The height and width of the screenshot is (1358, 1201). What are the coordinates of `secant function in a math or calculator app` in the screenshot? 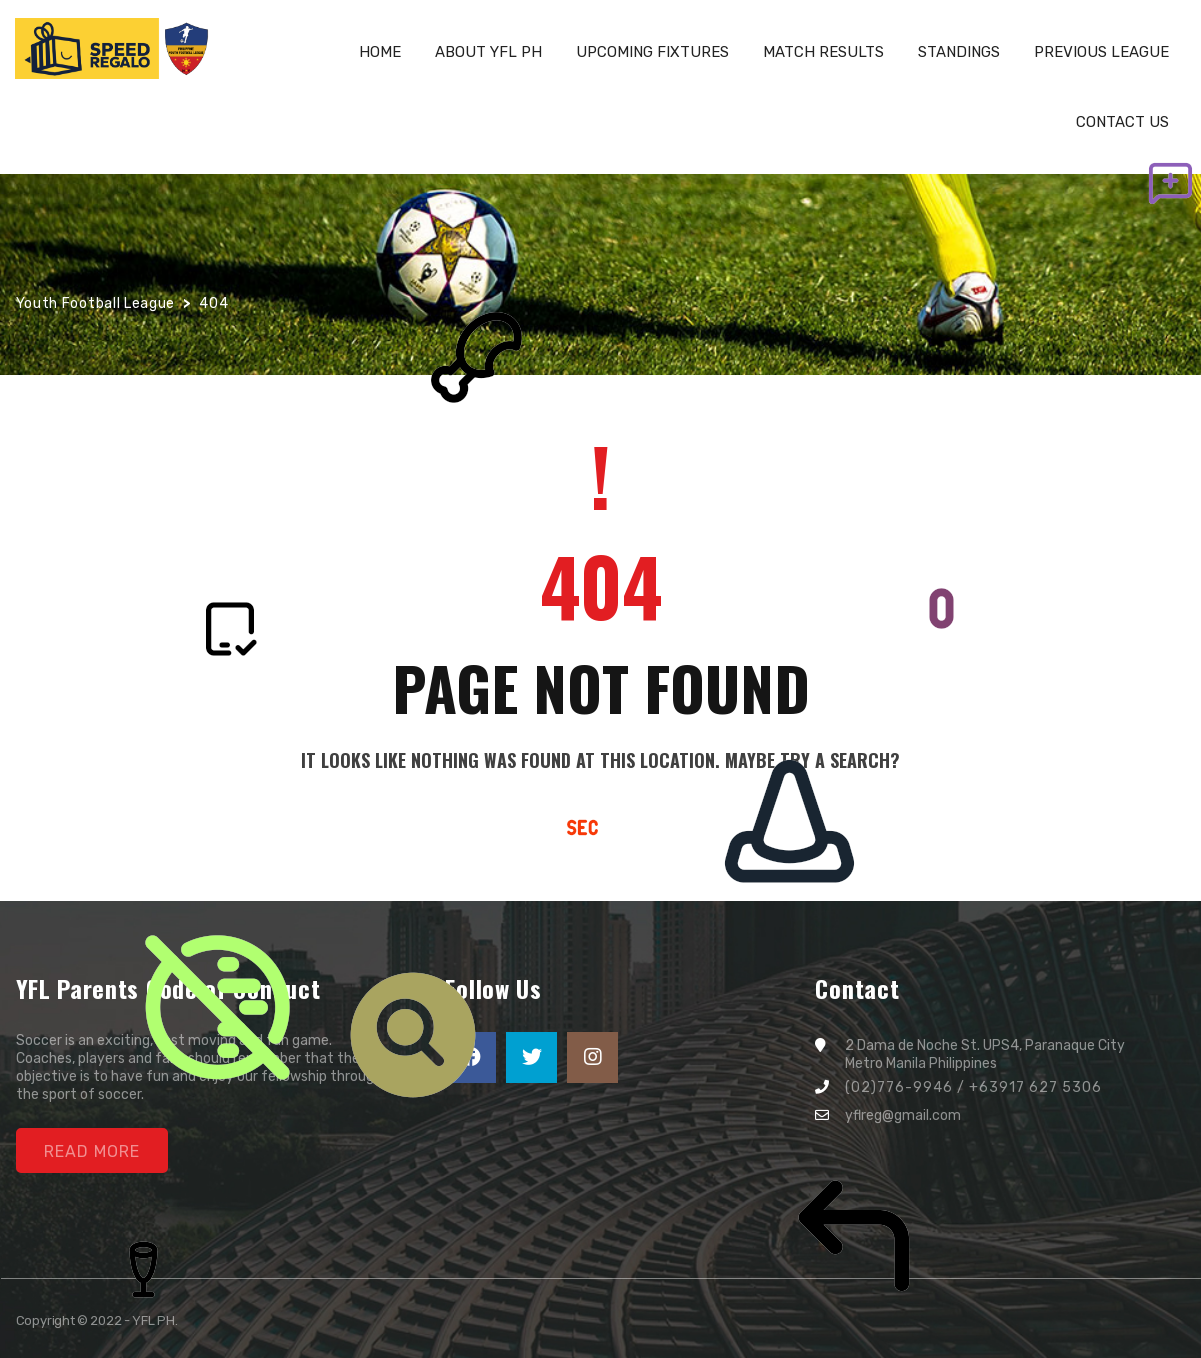 It's located at (582, 827).